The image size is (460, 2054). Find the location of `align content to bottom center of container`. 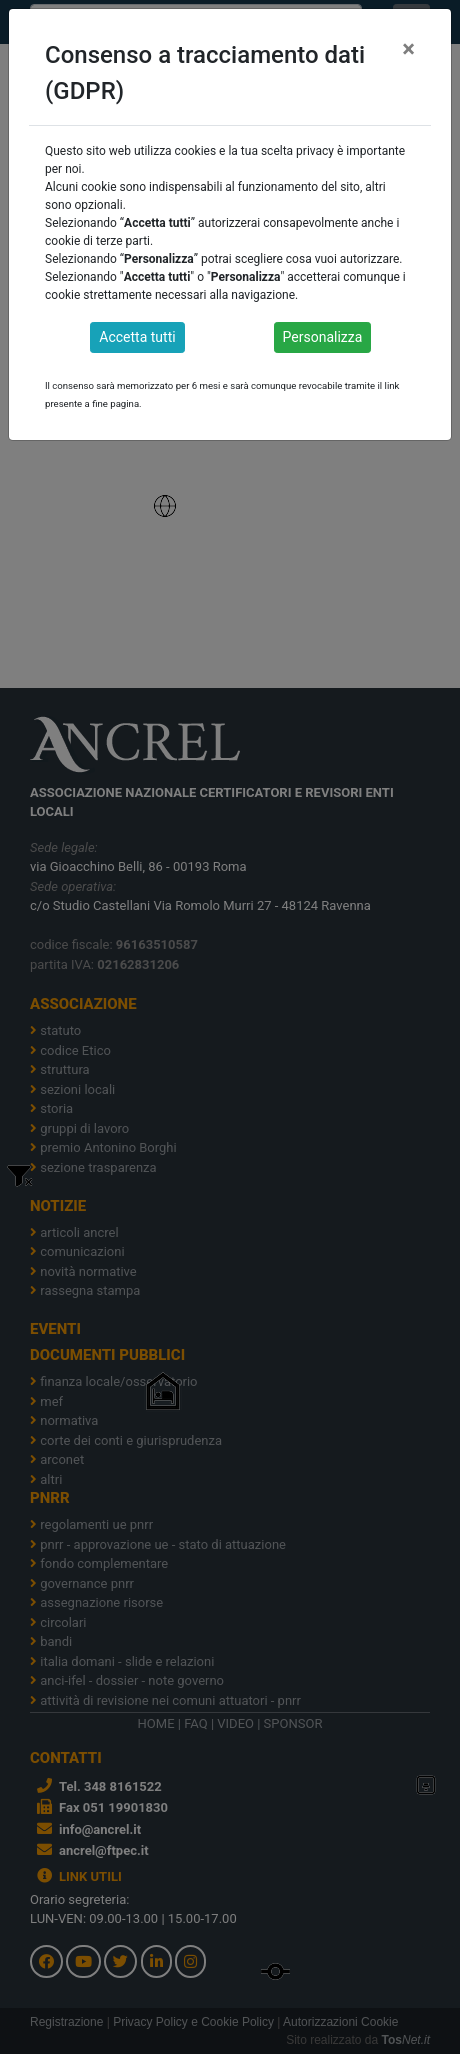

align content to bottom center of container is located at coordinates (426, 1785).